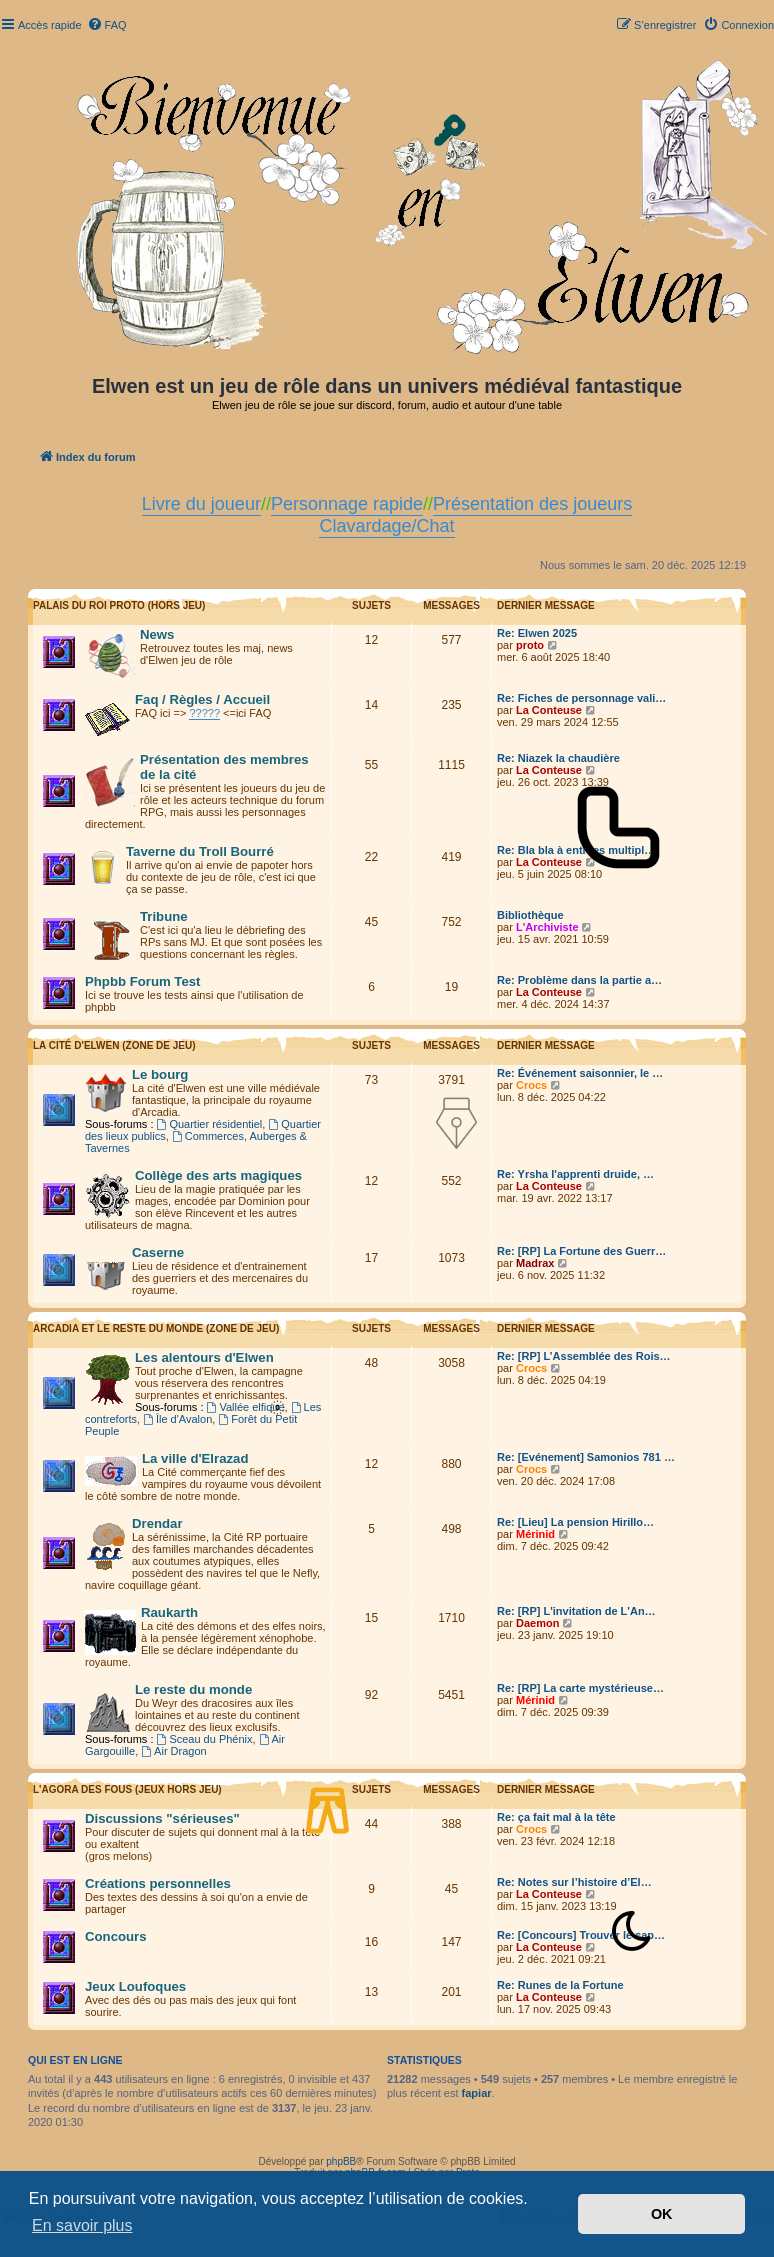 The height and width of the screenshot is (2257, 774). I want to click on toggle dark mode, so click(632, 1931).